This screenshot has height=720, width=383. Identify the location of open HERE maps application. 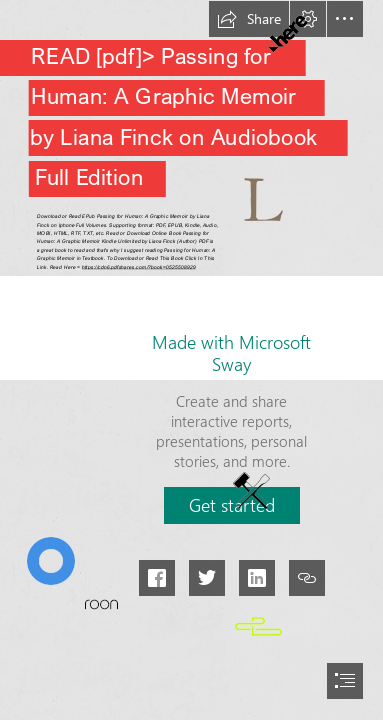
(288, 34).